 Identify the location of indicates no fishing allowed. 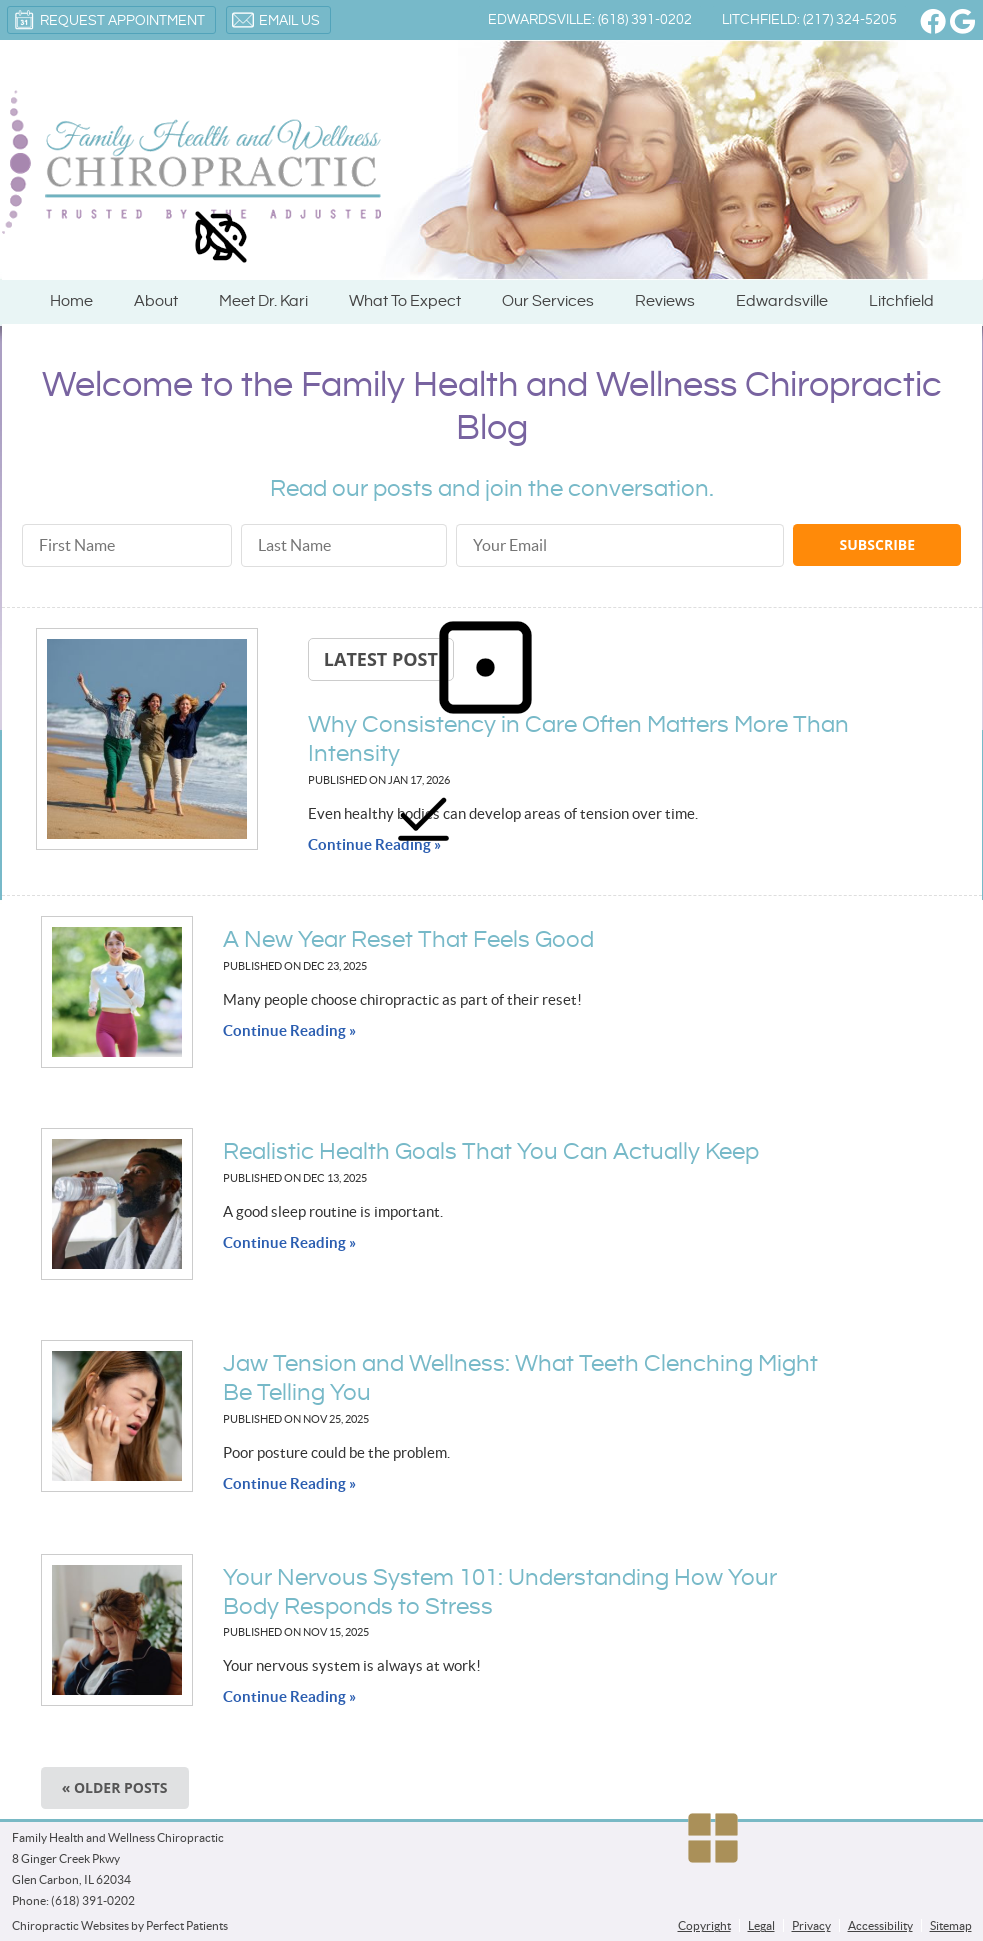
(221, 237).